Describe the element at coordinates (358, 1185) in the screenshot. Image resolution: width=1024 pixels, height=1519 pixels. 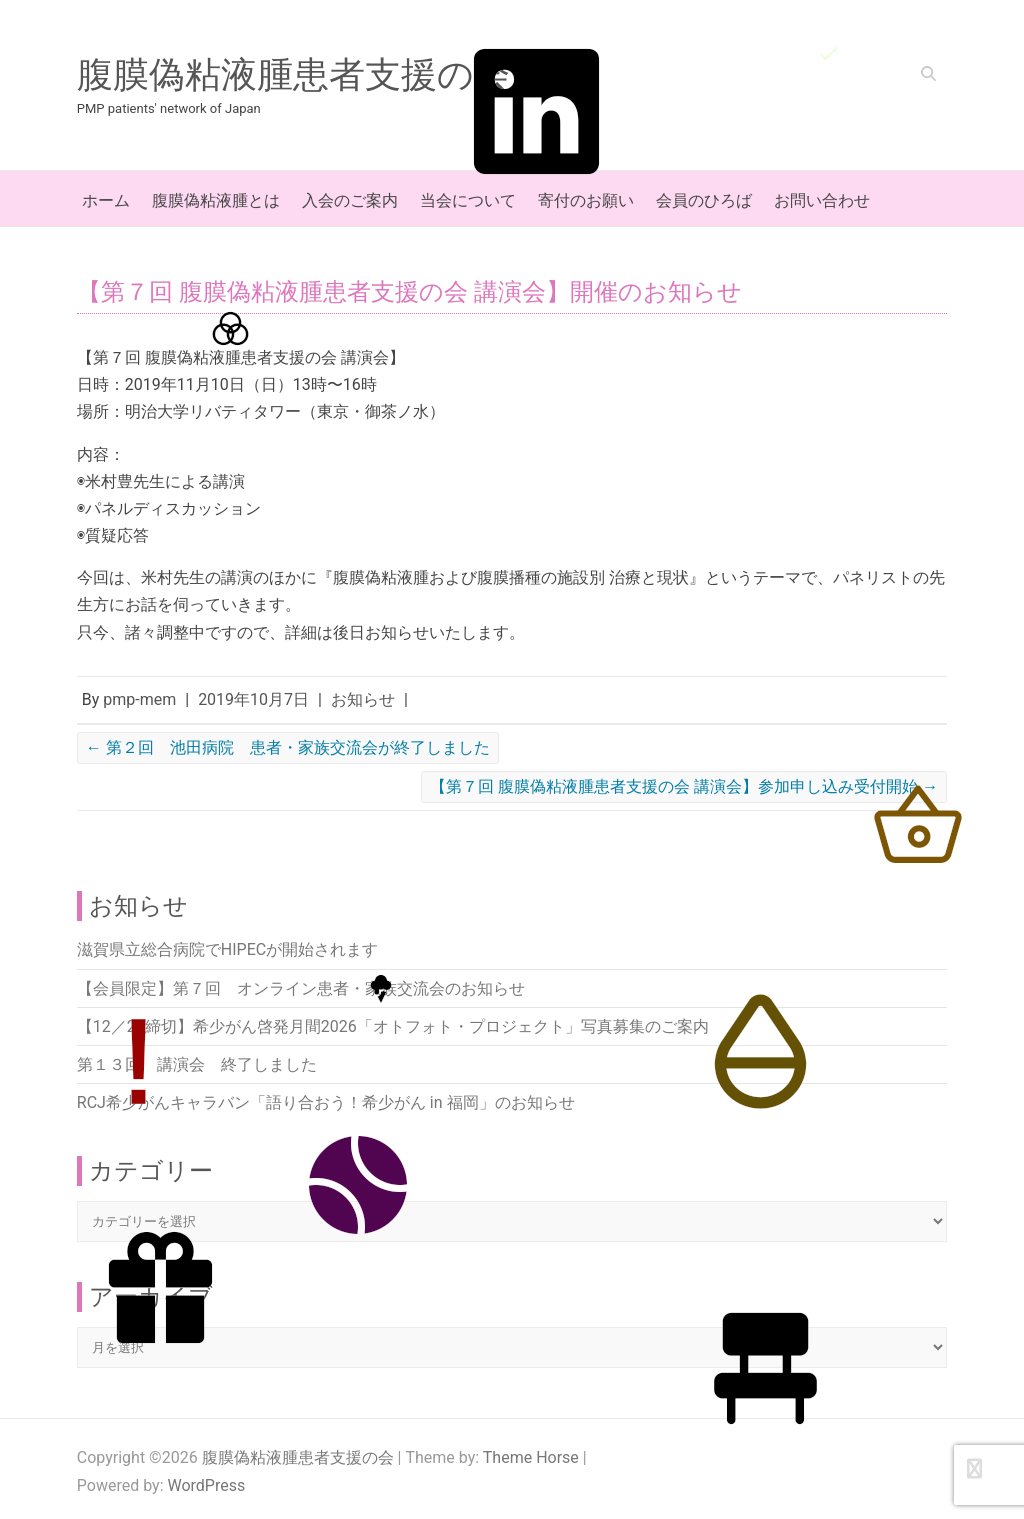
I see `access tennis or sports-related features` at that location.